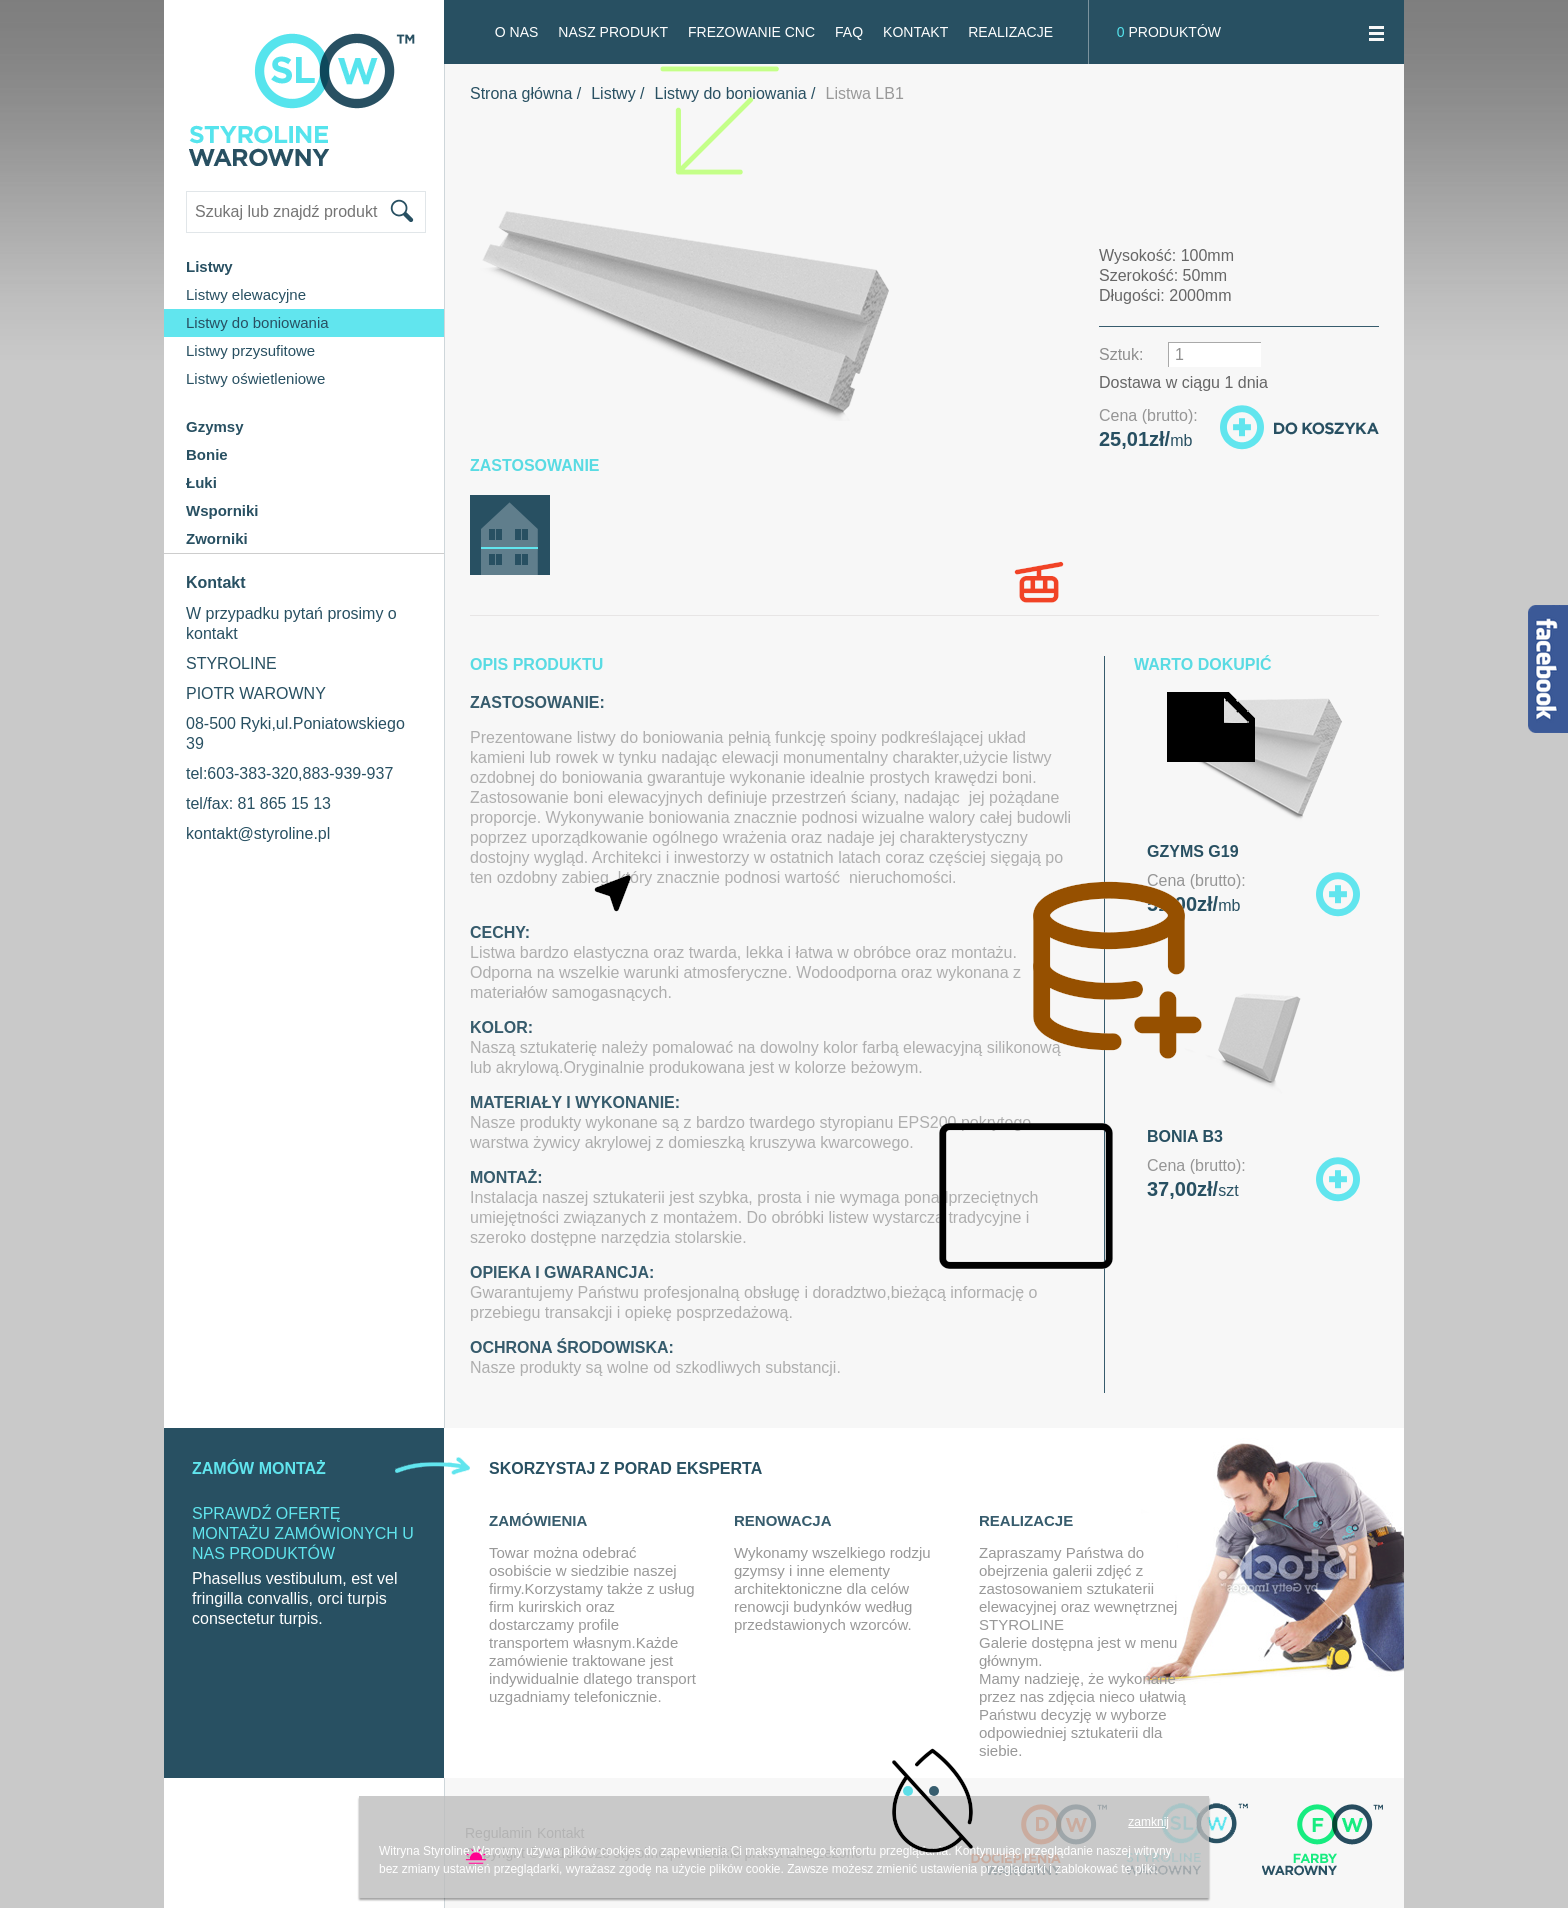 The height and width of the screenshot is (1908, 1568). What do you see at coordinates (614, 892) in the screenshot?
I see `navigate to your current location` at bounding box center [614, 892].